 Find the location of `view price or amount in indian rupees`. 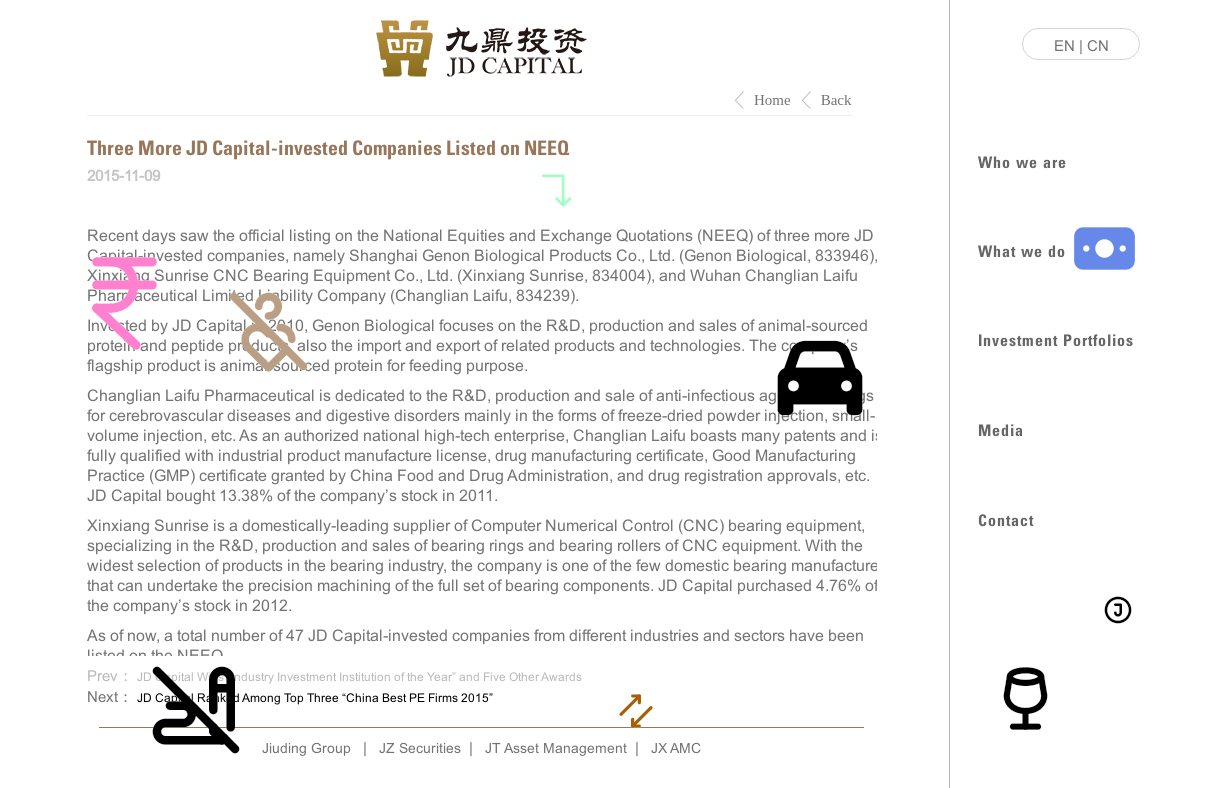

view price or amount in indian rupees is located at coordinates (124, 303).